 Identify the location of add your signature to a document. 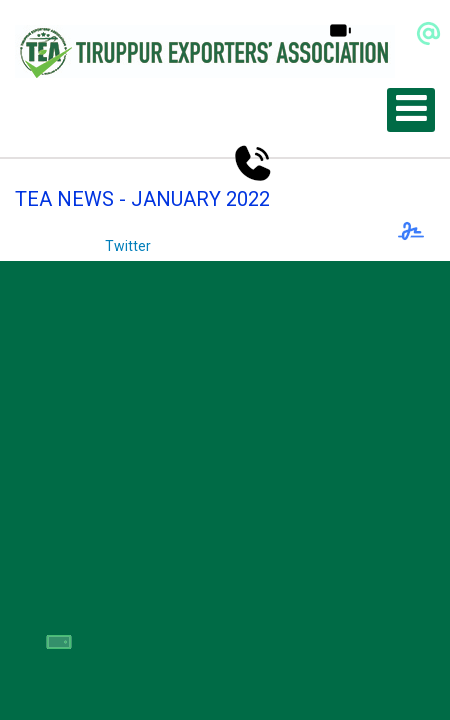
(411, 231).